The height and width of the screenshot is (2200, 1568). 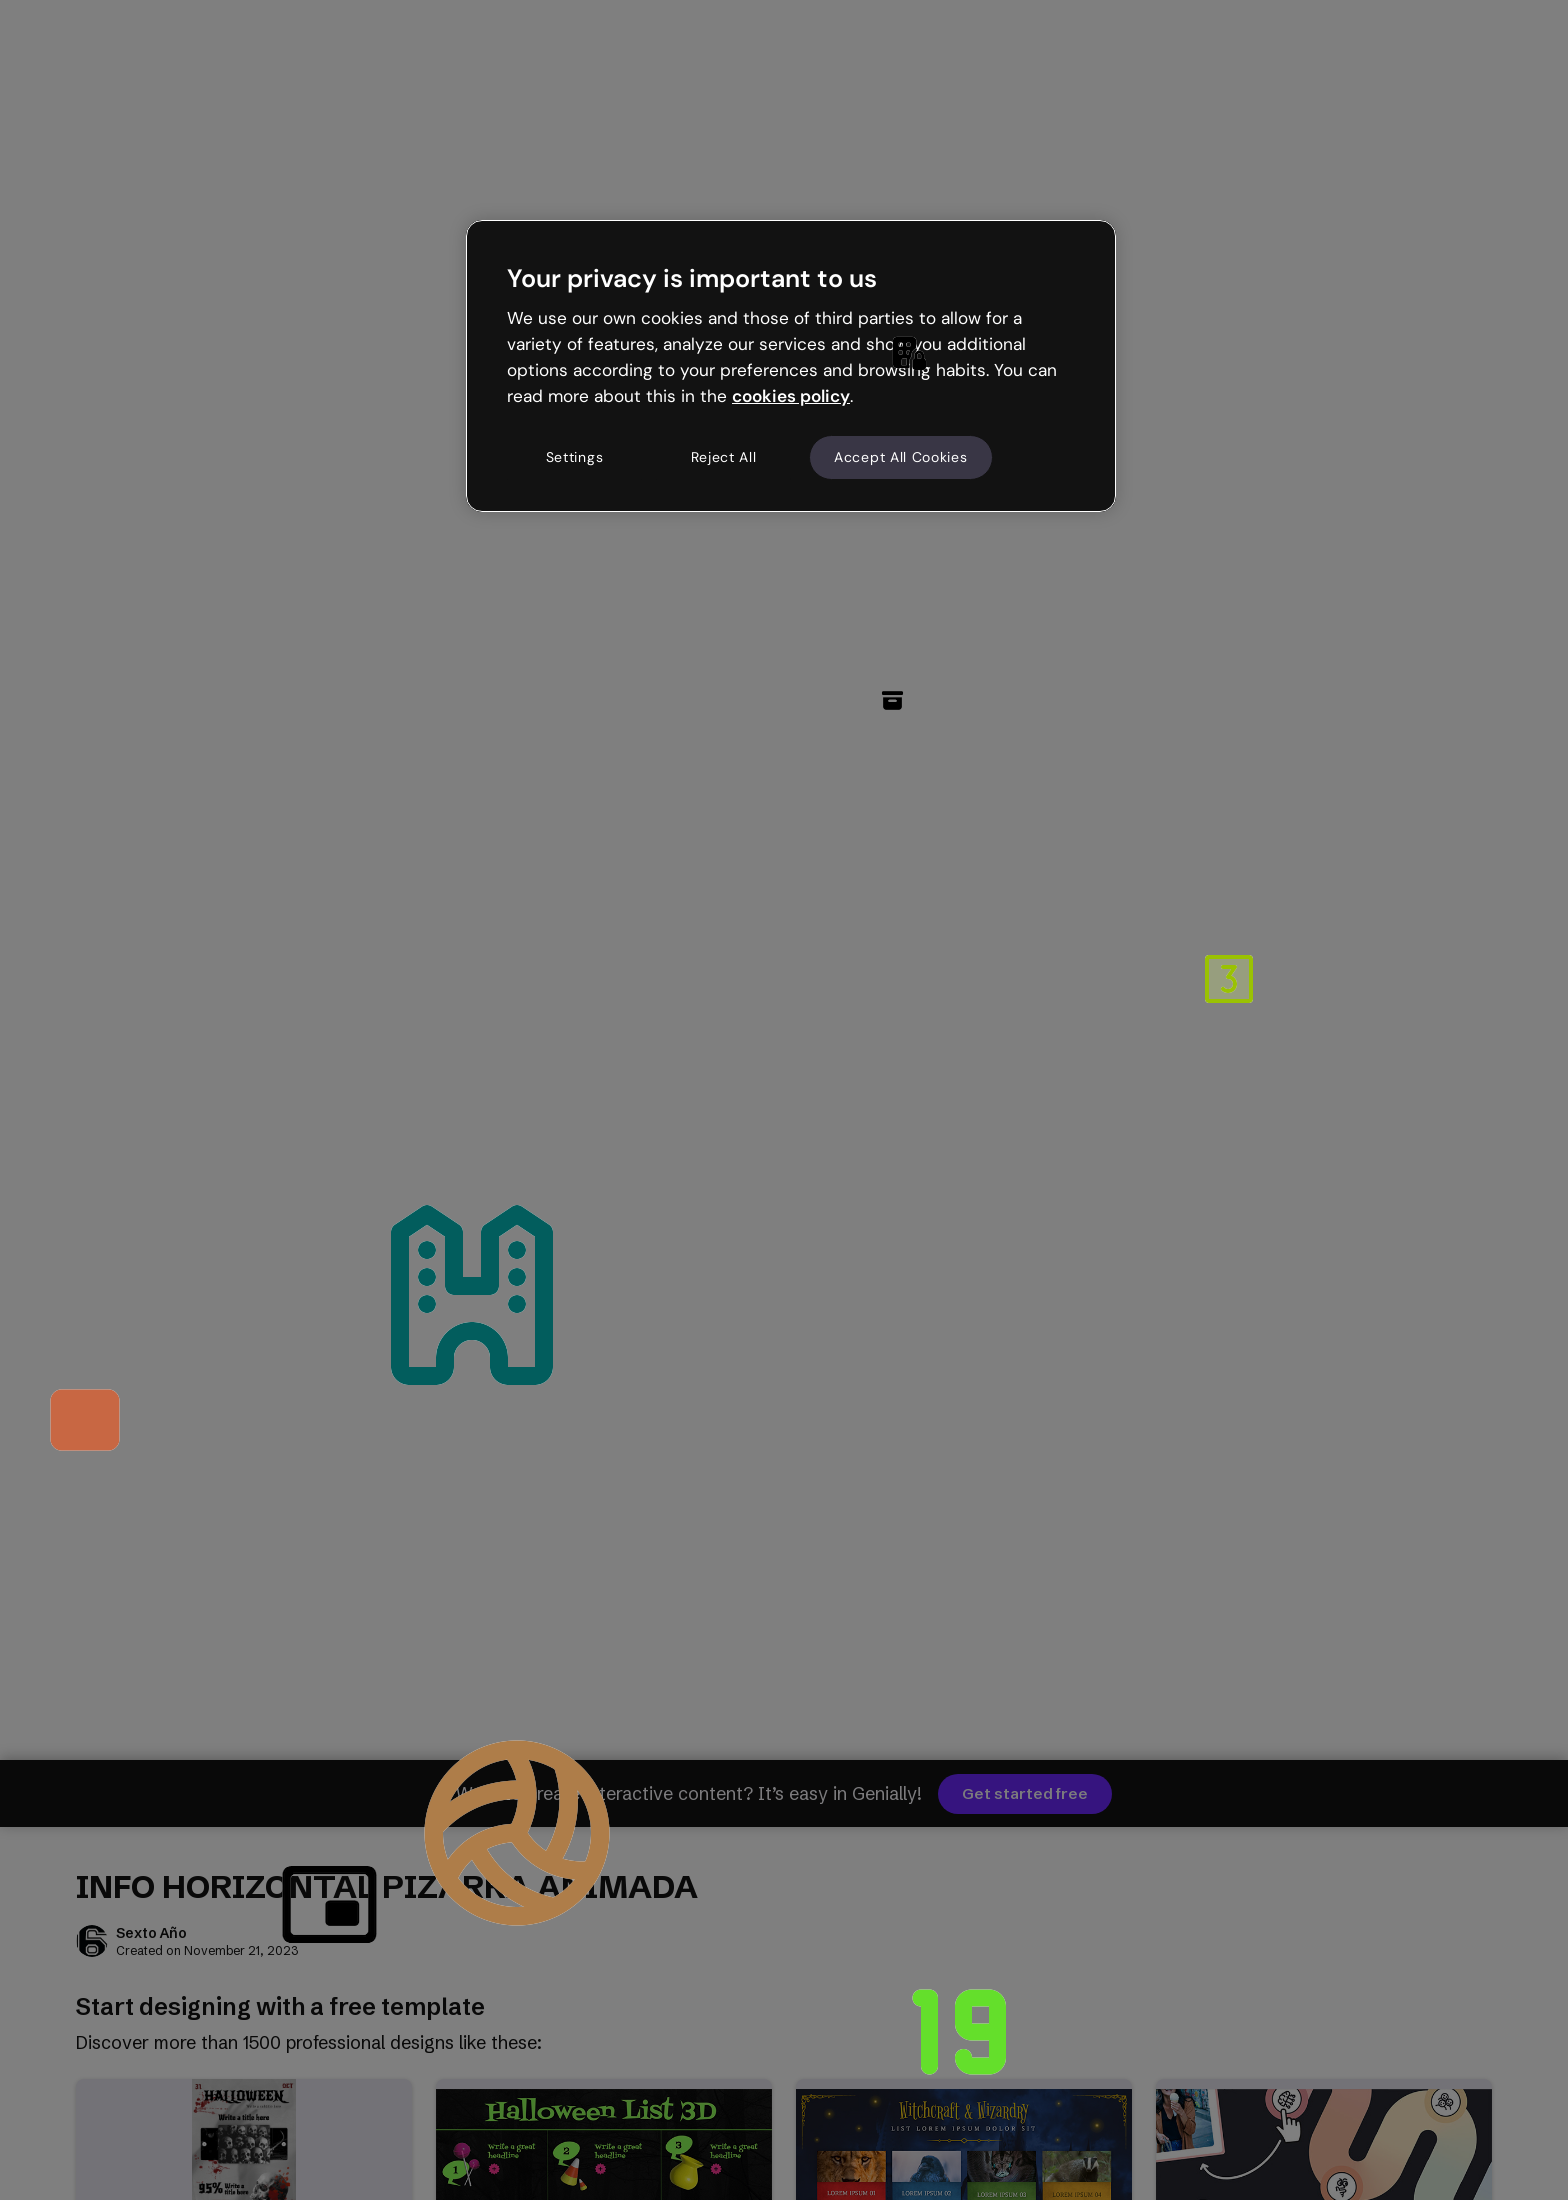 What do you see at coordinates (892, 700) in the screenshot?
I see `archive this item` at bounding box center [892, 700].